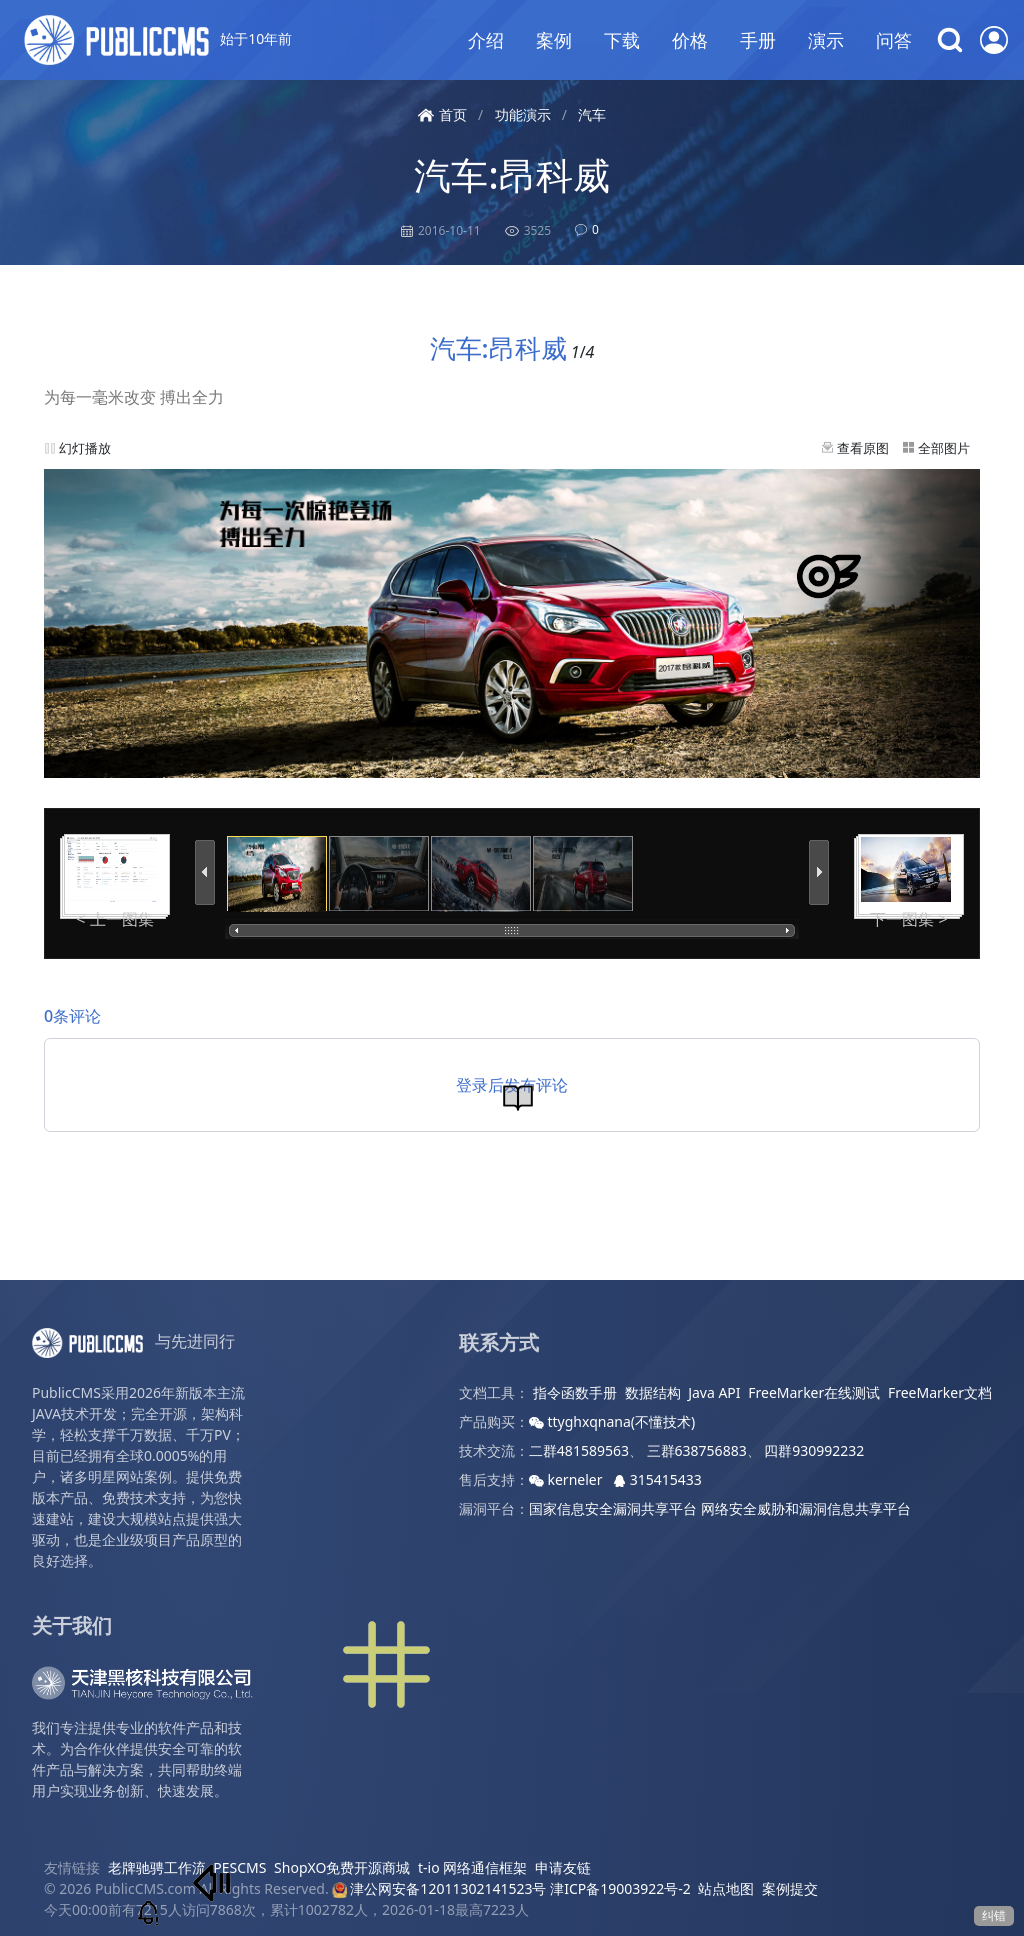 This screenshot has width=1024, height=1936. Describe the element at coordinates (386, 1664) in the screenshot. I see `add or view hashtags` at that location.